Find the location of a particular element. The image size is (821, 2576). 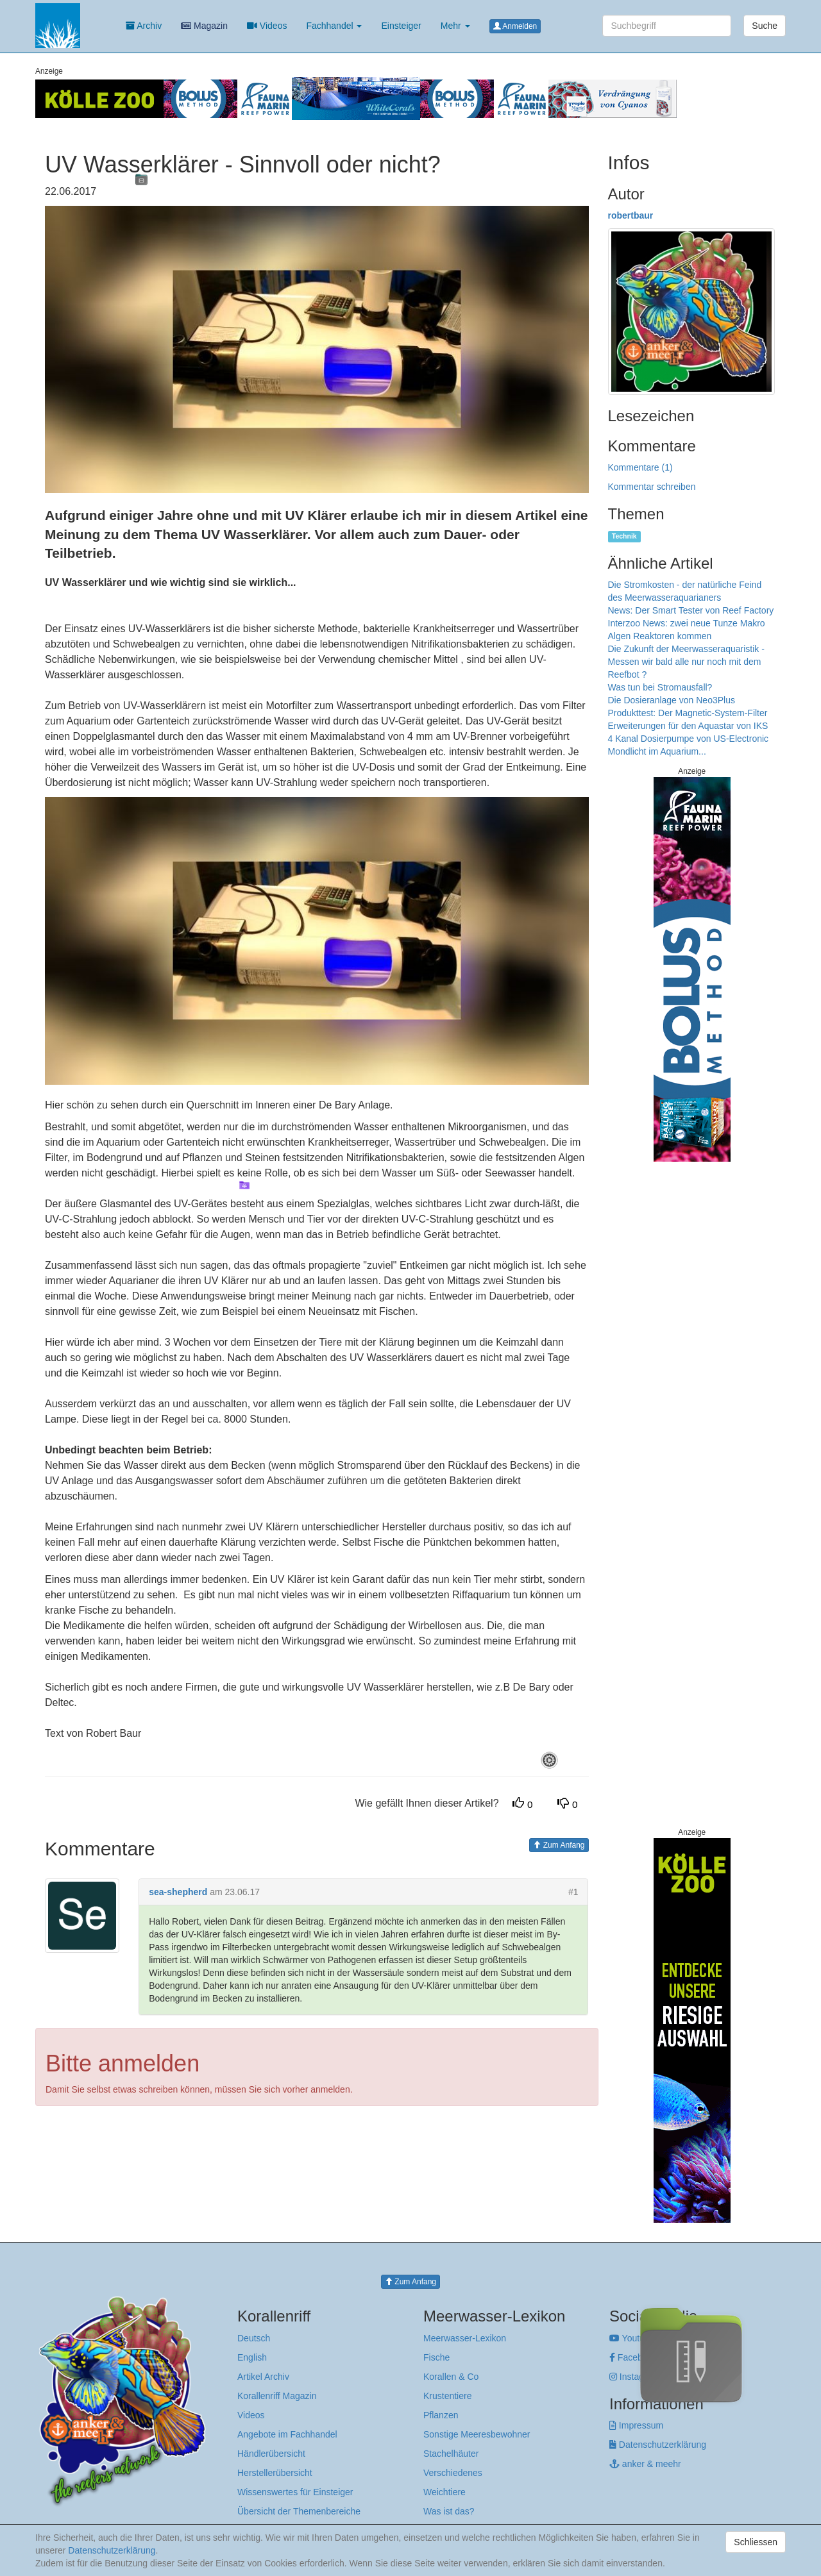

open templates folder is located at coordinates (691, 2355).